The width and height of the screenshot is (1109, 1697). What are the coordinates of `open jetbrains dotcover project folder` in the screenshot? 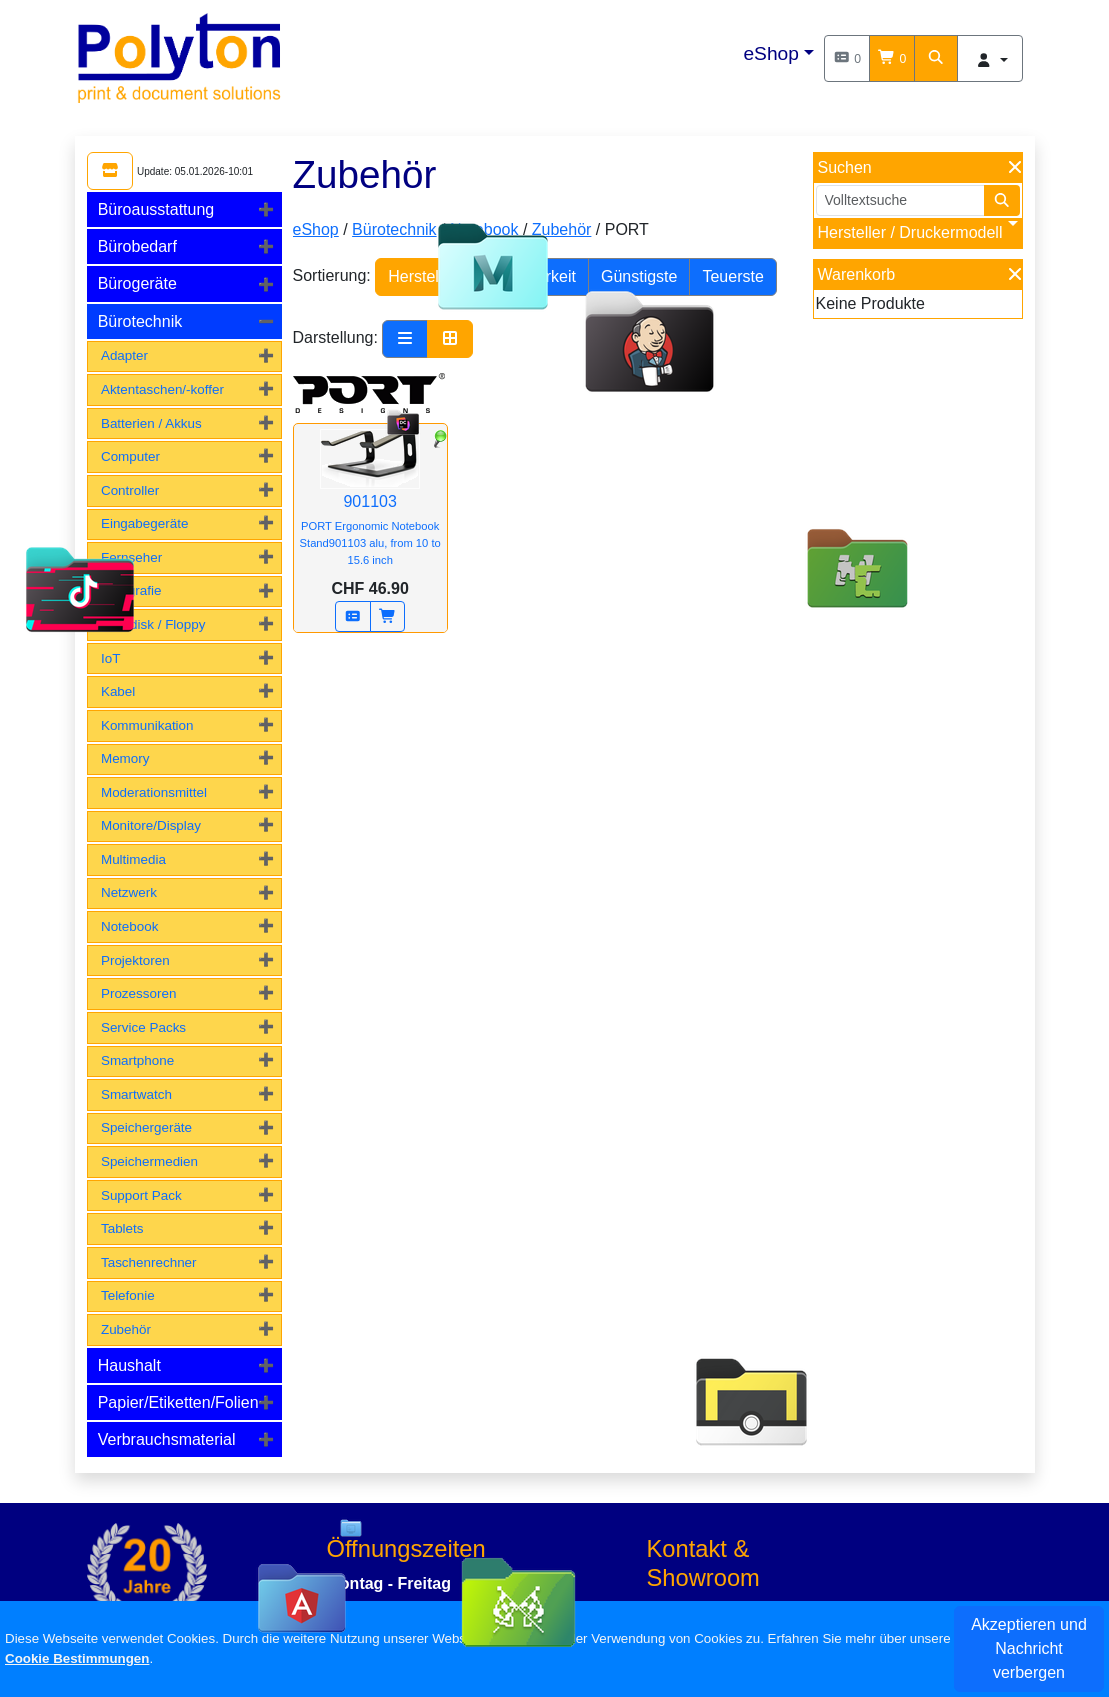 It's located at (403, 423).